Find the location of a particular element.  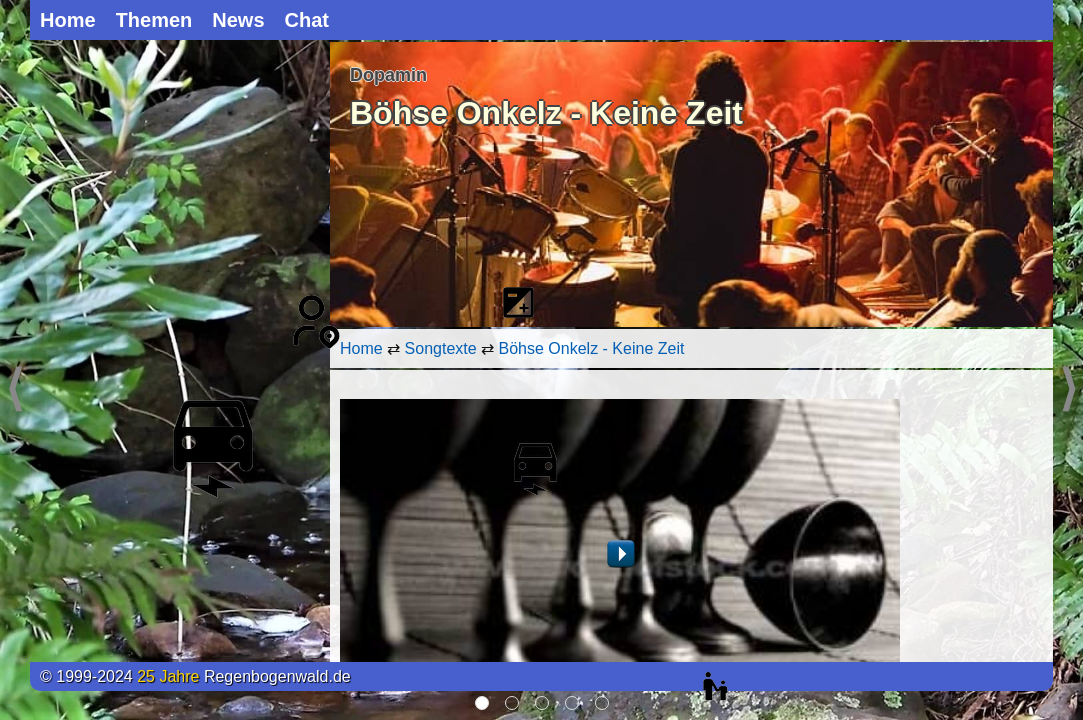

parental supervision required is located at coordinates (716, 686).